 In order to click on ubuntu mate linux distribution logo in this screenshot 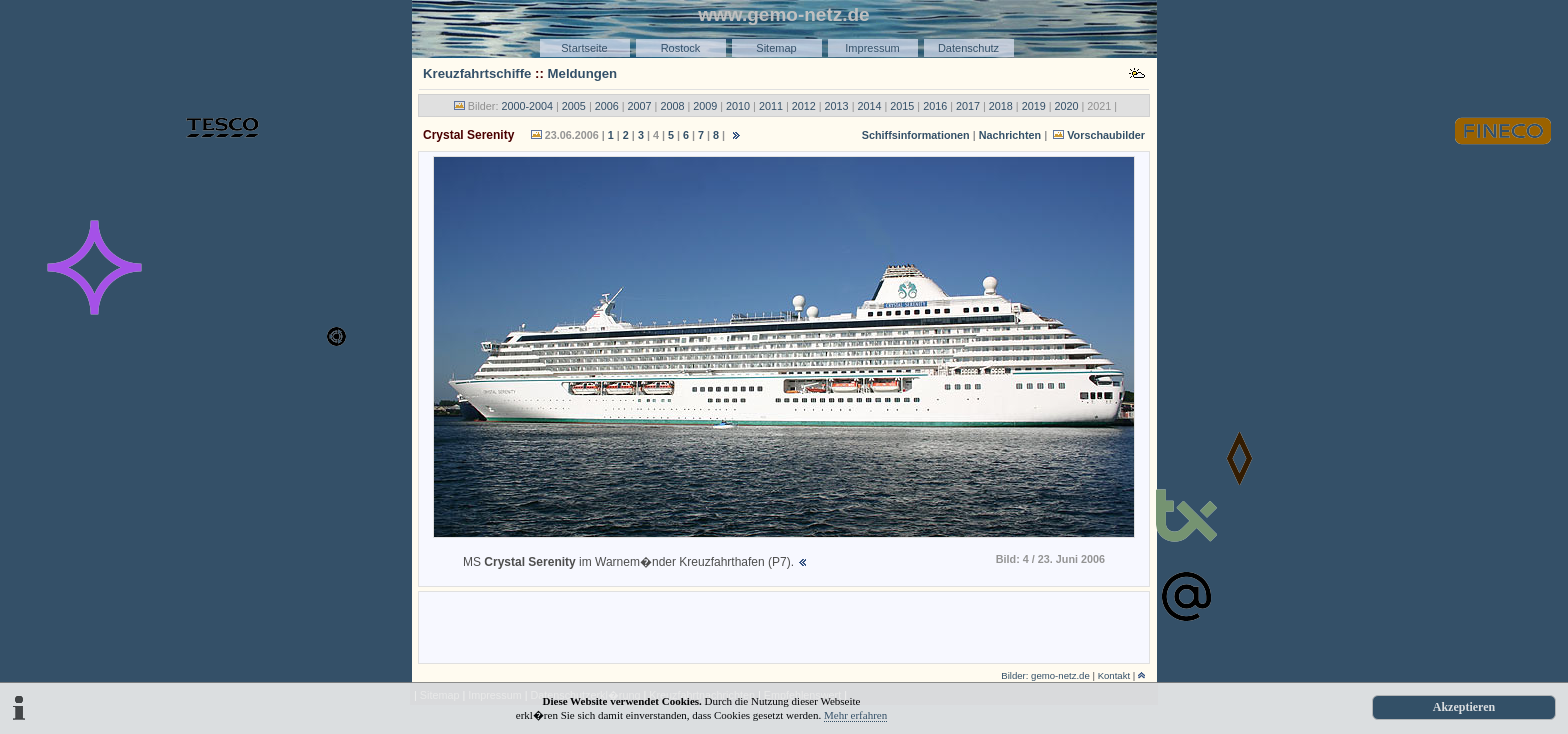, I will do `click(336, 336)`.